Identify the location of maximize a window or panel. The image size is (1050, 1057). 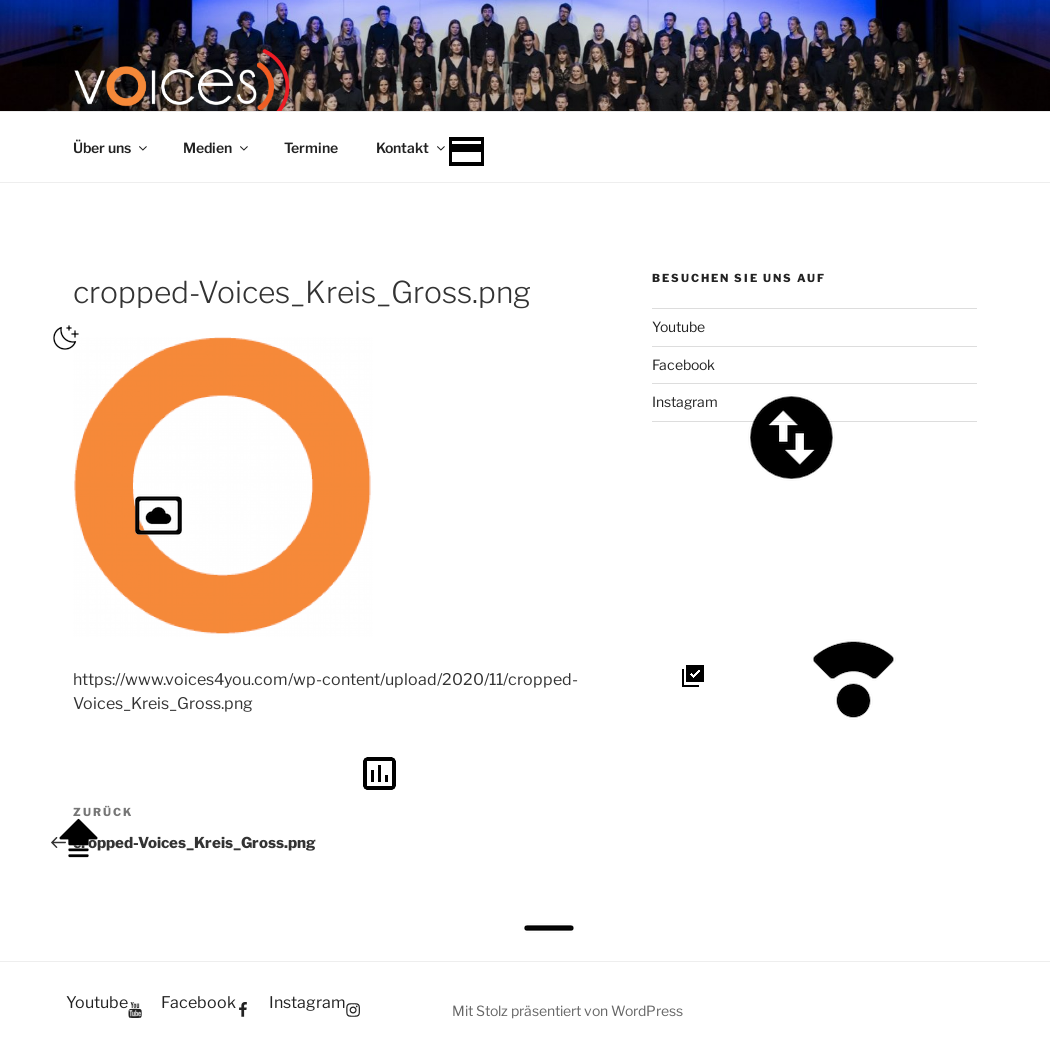
(549, 950).